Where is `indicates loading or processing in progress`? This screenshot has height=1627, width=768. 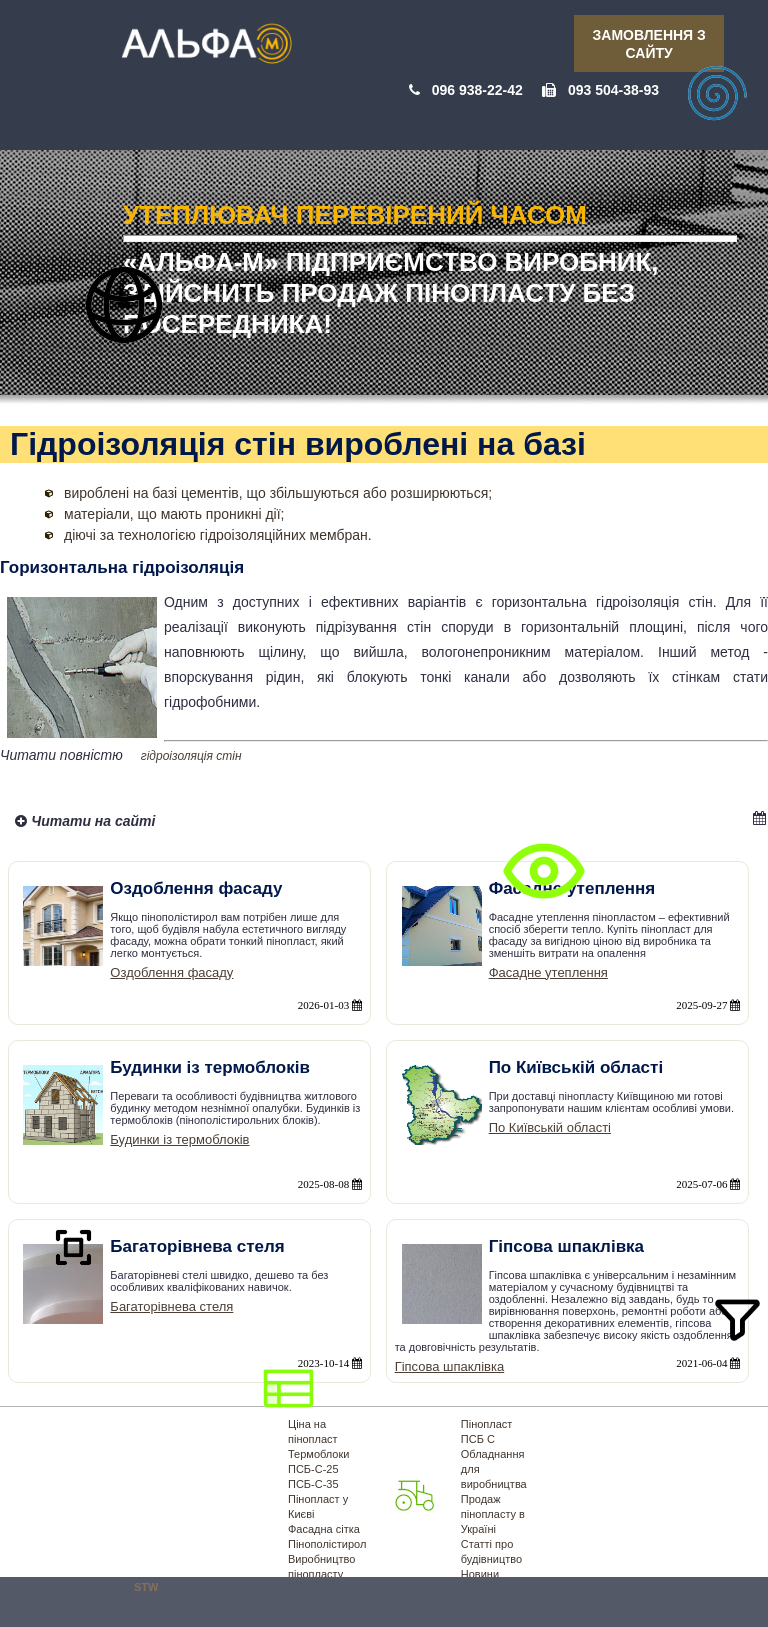
indicates loading or processing in progress is located at coordinates (714, 92).